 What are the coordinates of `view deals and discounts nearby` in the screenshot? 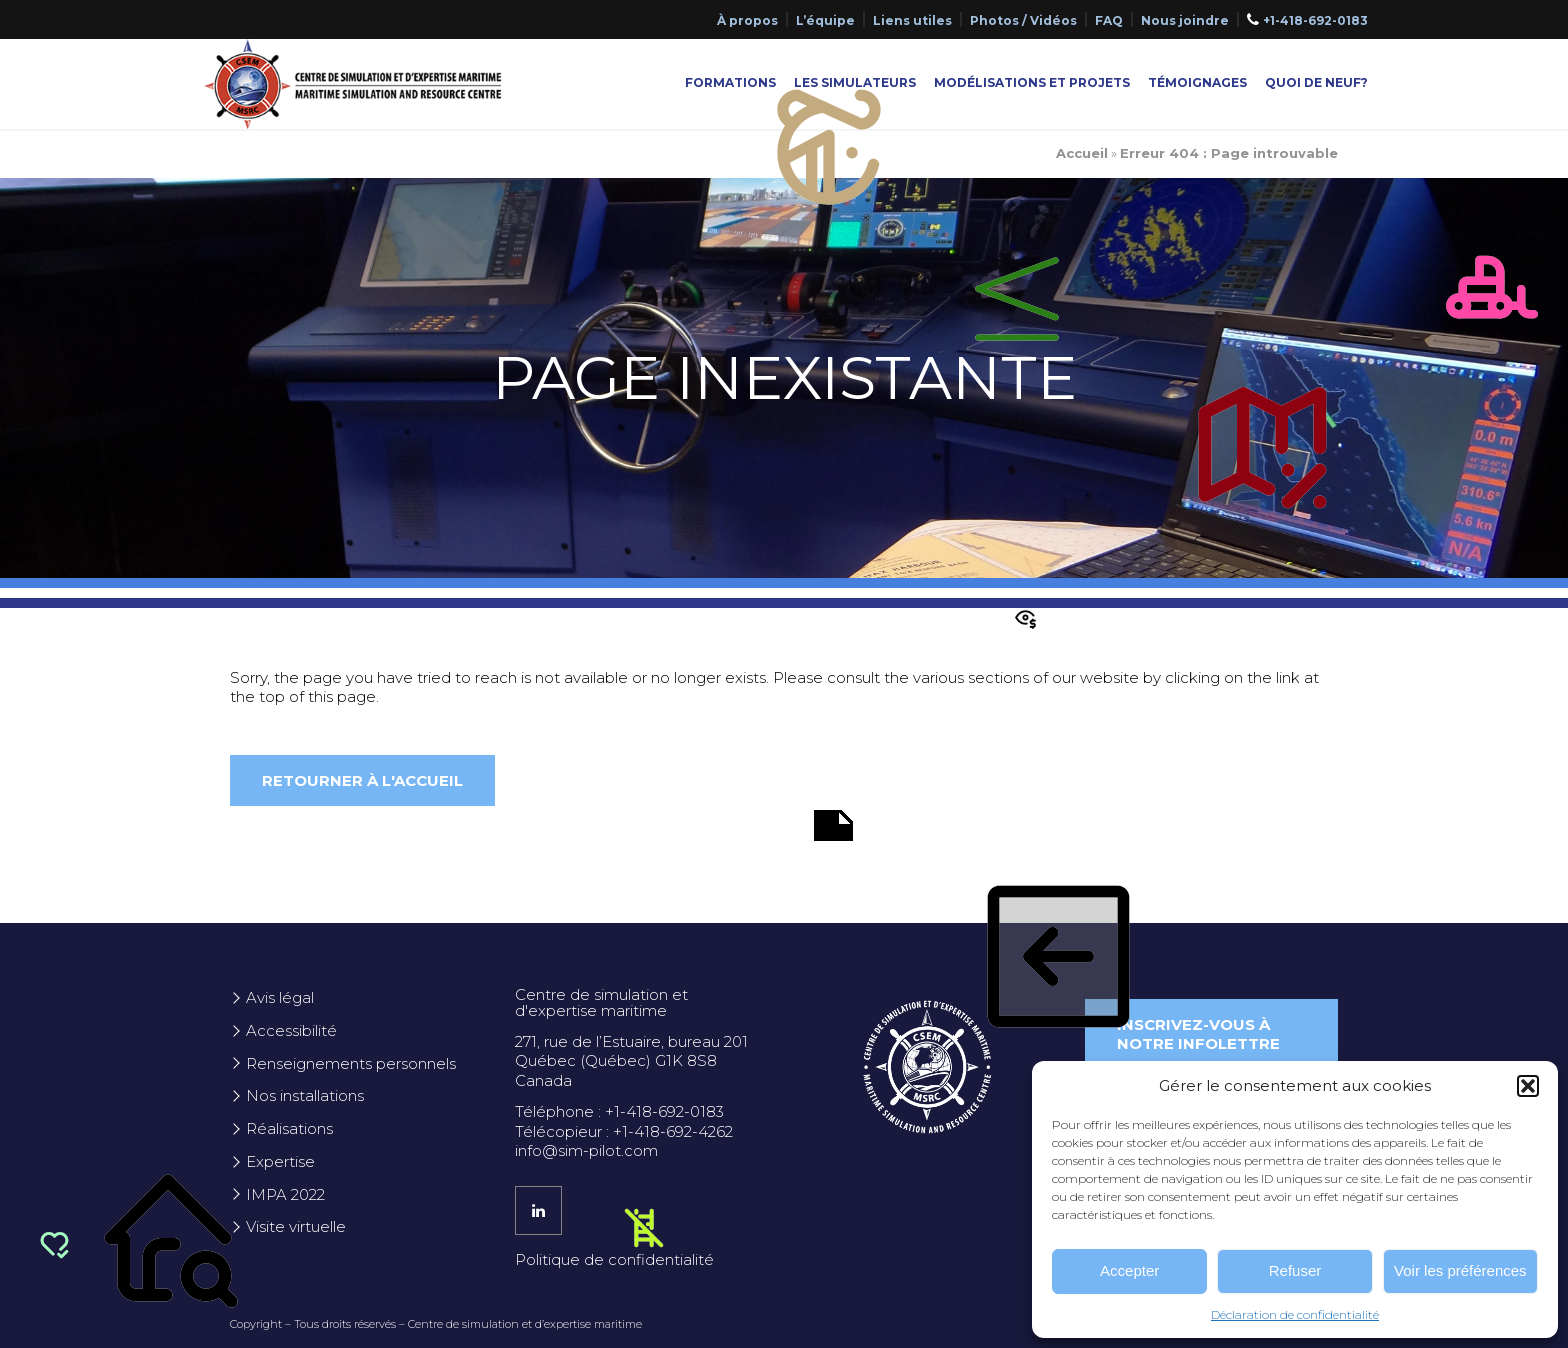 It's located at (1262, 444).